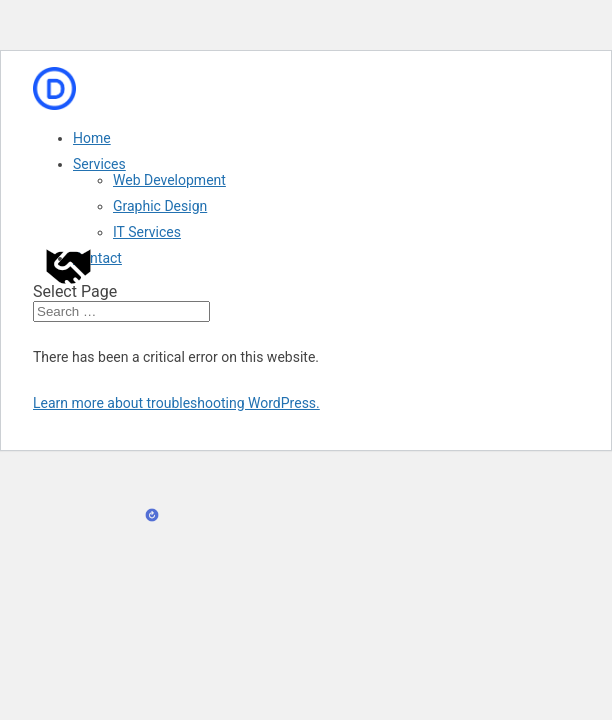  I want to click on refresh or reload content, so click(152, 515).